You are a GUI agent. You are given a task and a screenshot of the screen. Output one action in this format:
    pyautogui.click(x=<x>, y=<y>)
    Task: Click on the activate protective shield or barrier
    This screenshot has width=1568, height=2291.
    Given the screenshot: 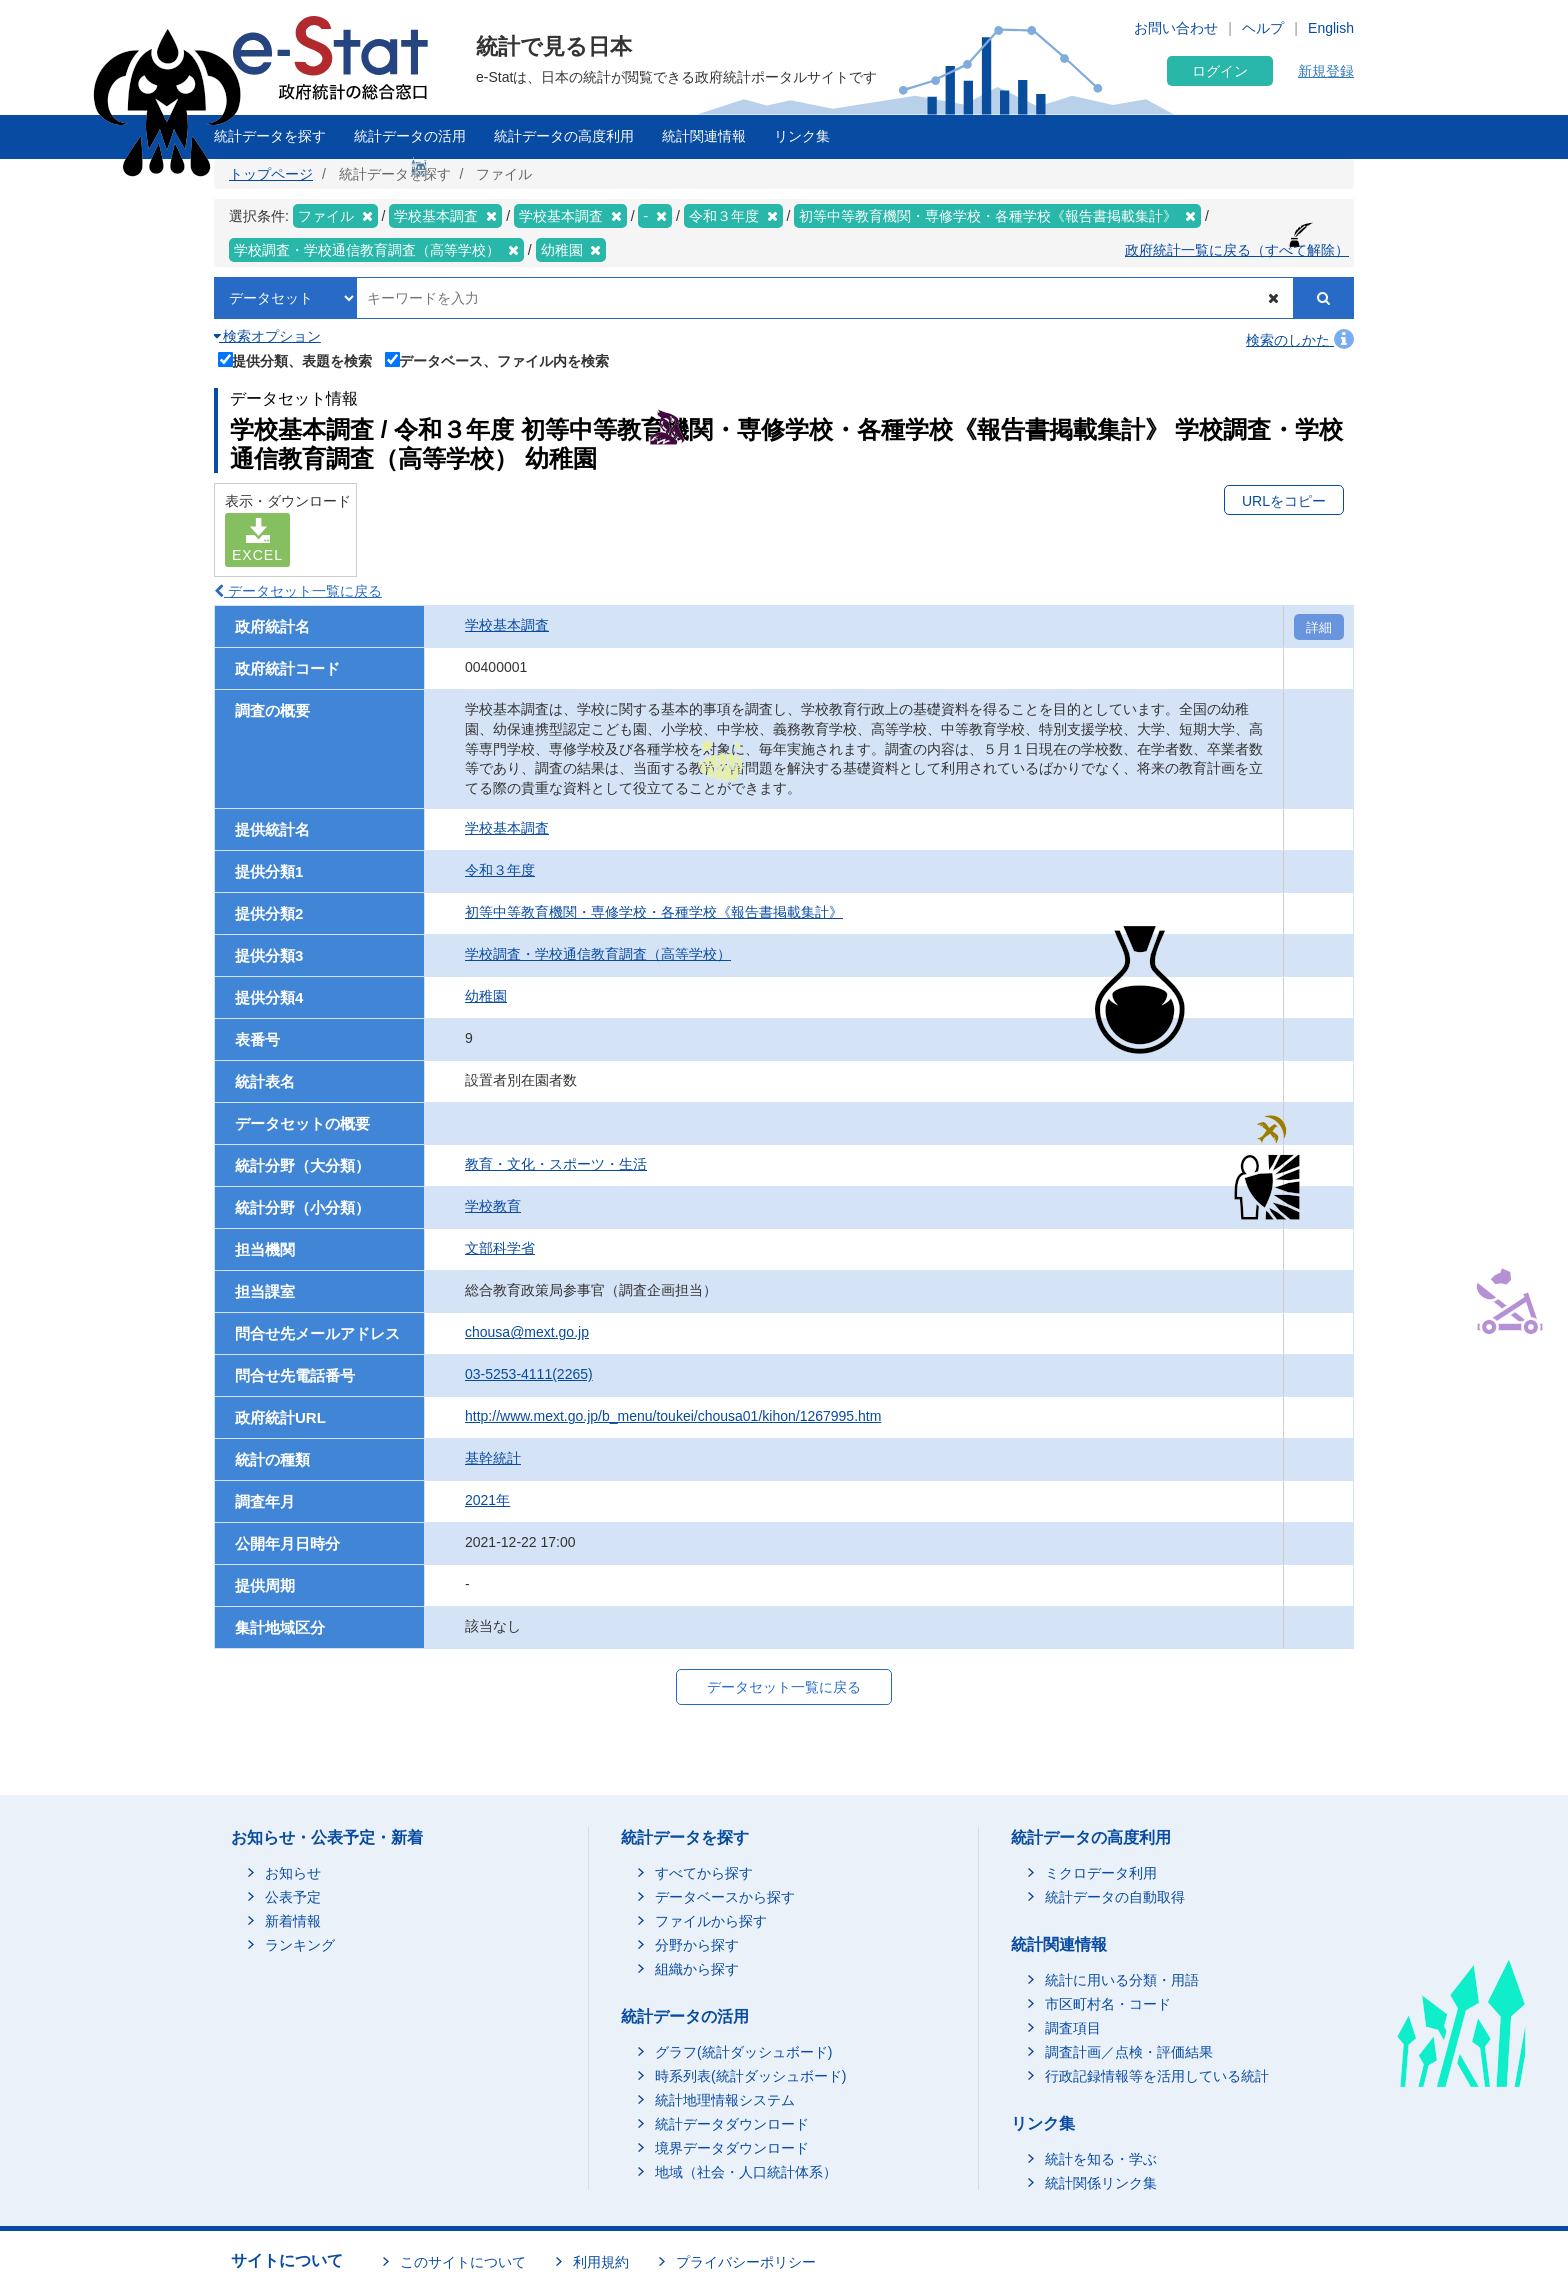 What is the action you would take?
    pyautogui.click(x=1267, y=1187)
    